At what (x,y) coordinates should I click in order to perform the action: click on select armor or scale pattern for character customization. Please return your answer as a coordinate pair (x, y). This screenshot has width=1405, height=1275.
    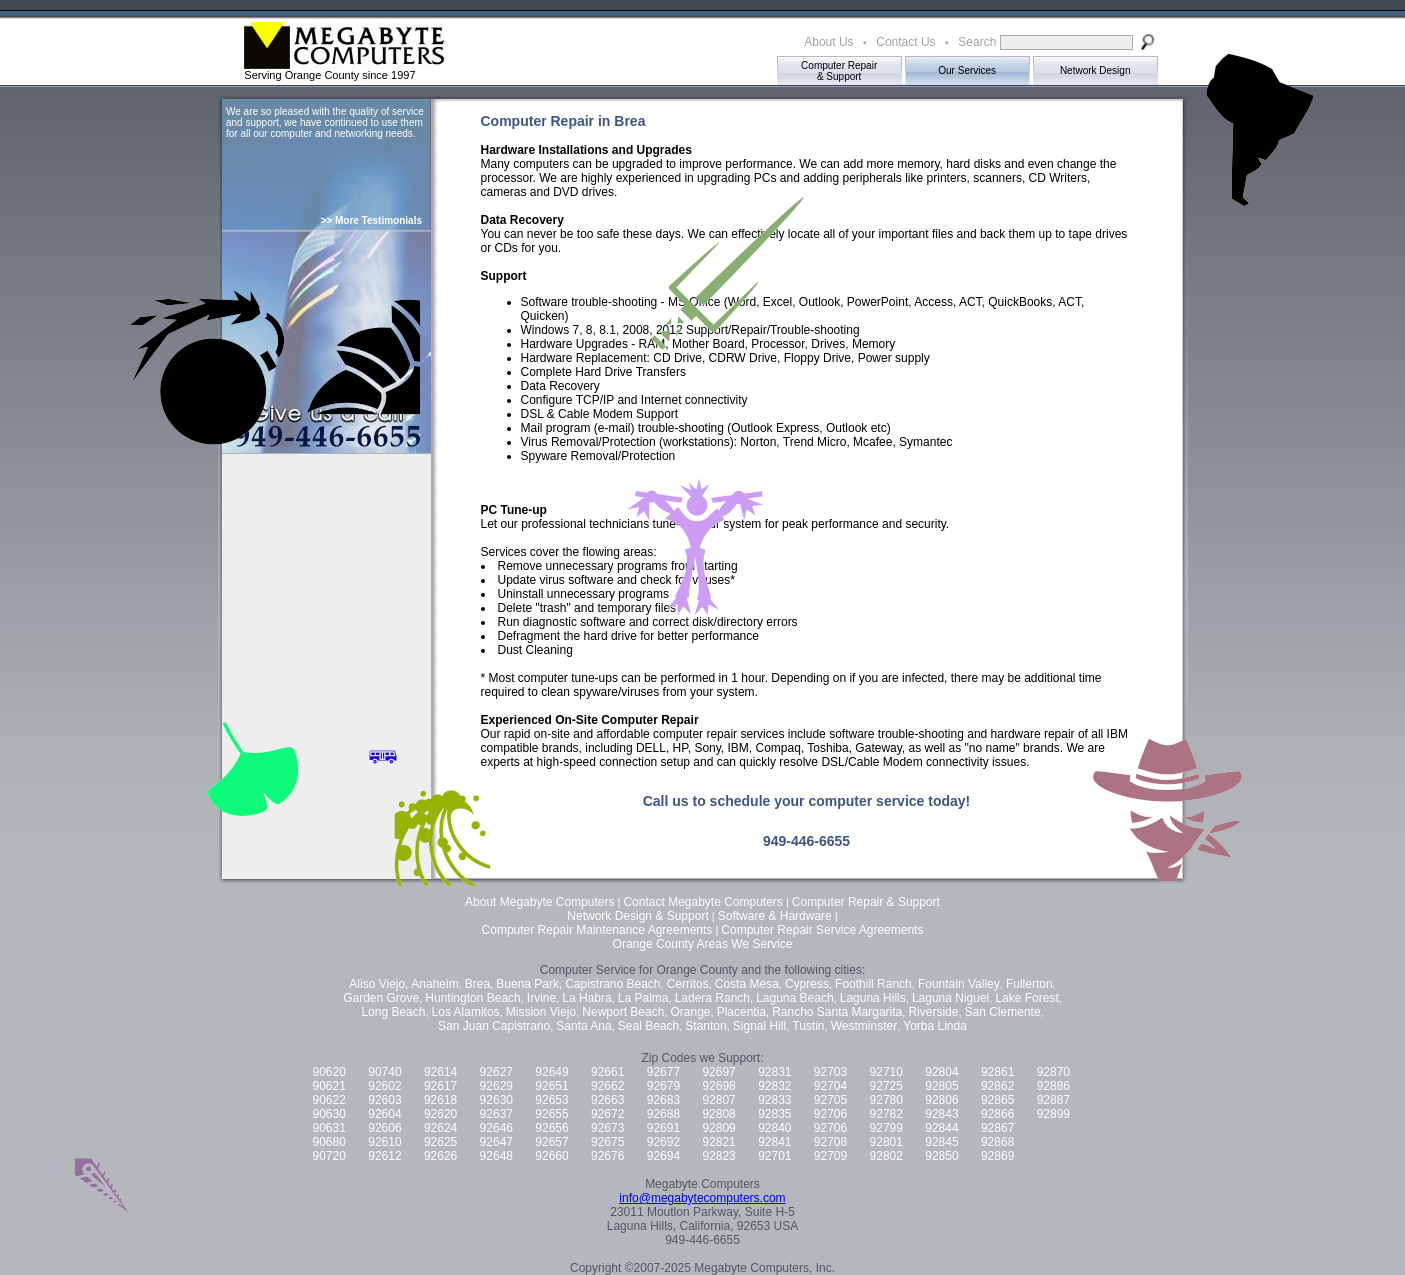
    Looking at the image, I should click on (362, 356).